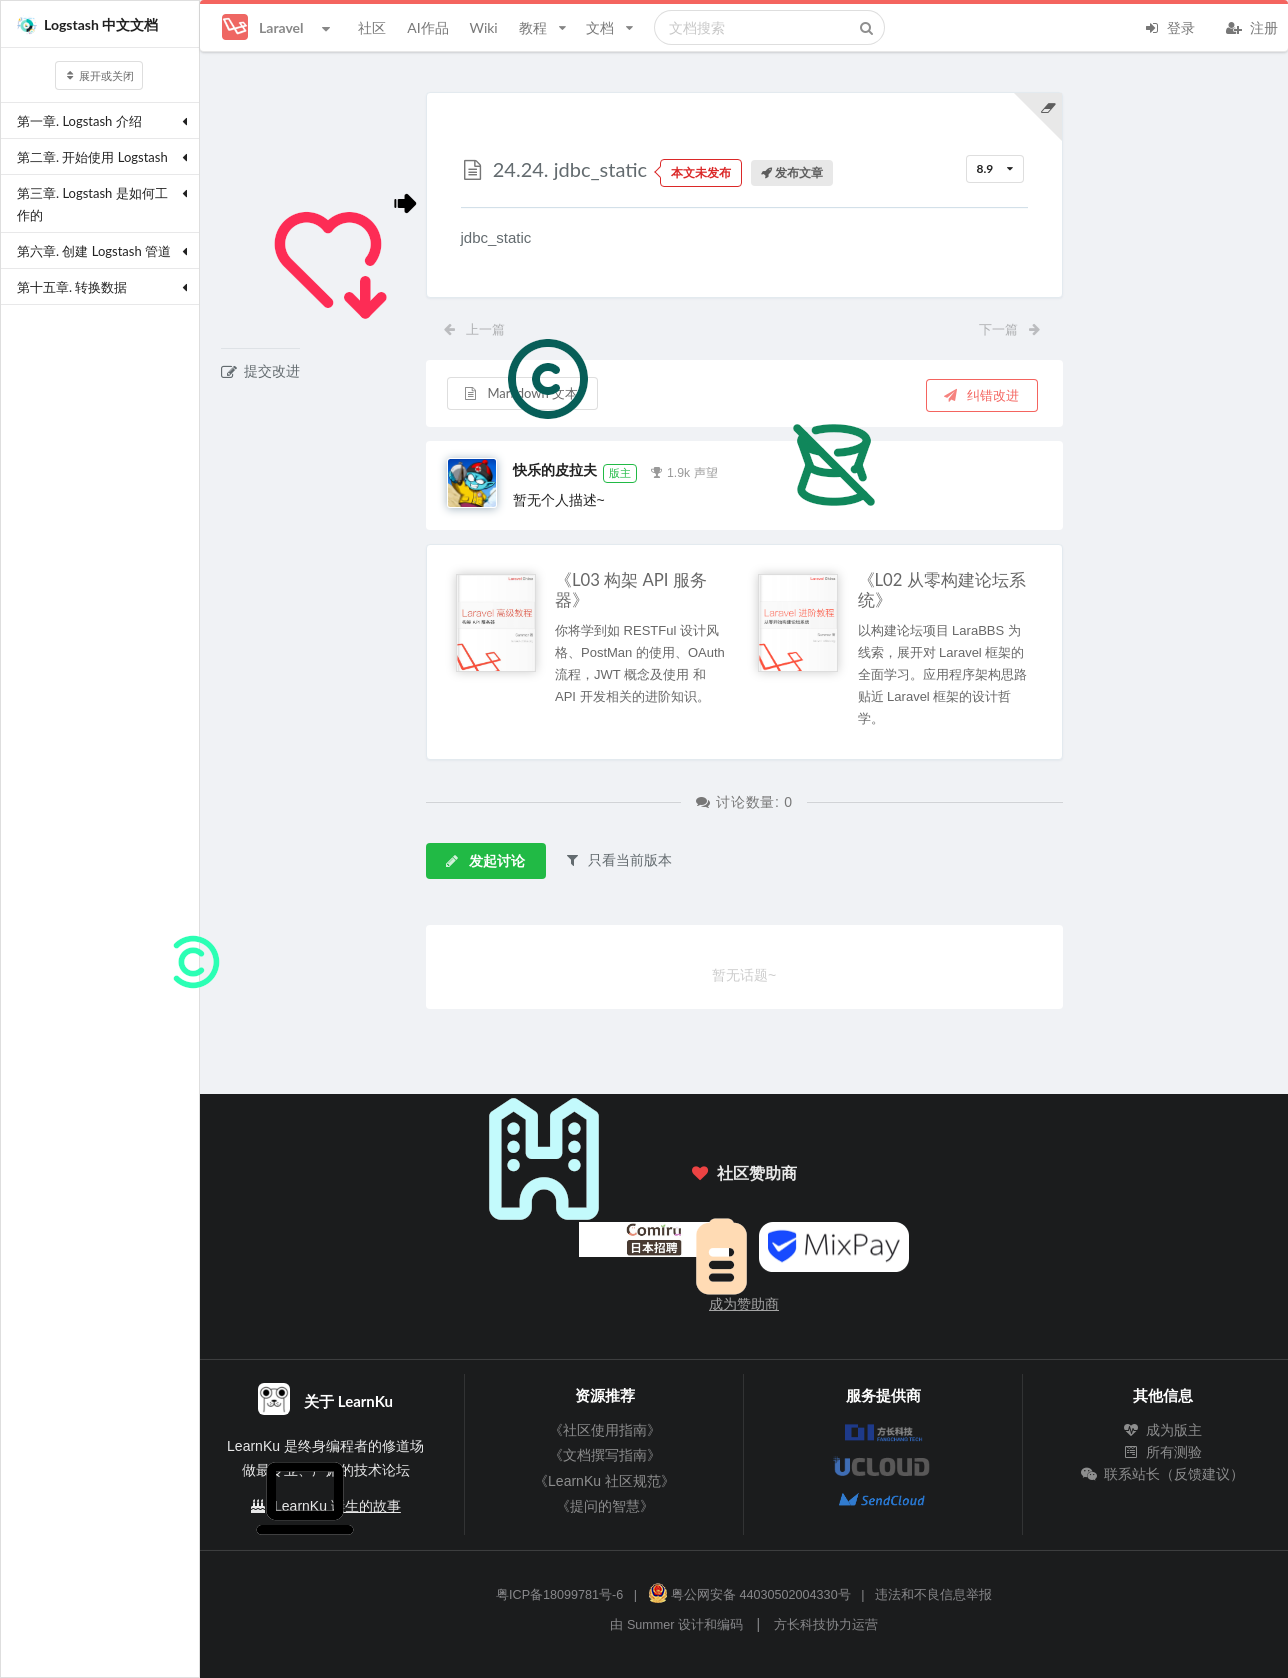 Image resolution: width=1288 pixels, height=1678 pixels. I want to click on indicates copyrighted content, so click(548, 379).